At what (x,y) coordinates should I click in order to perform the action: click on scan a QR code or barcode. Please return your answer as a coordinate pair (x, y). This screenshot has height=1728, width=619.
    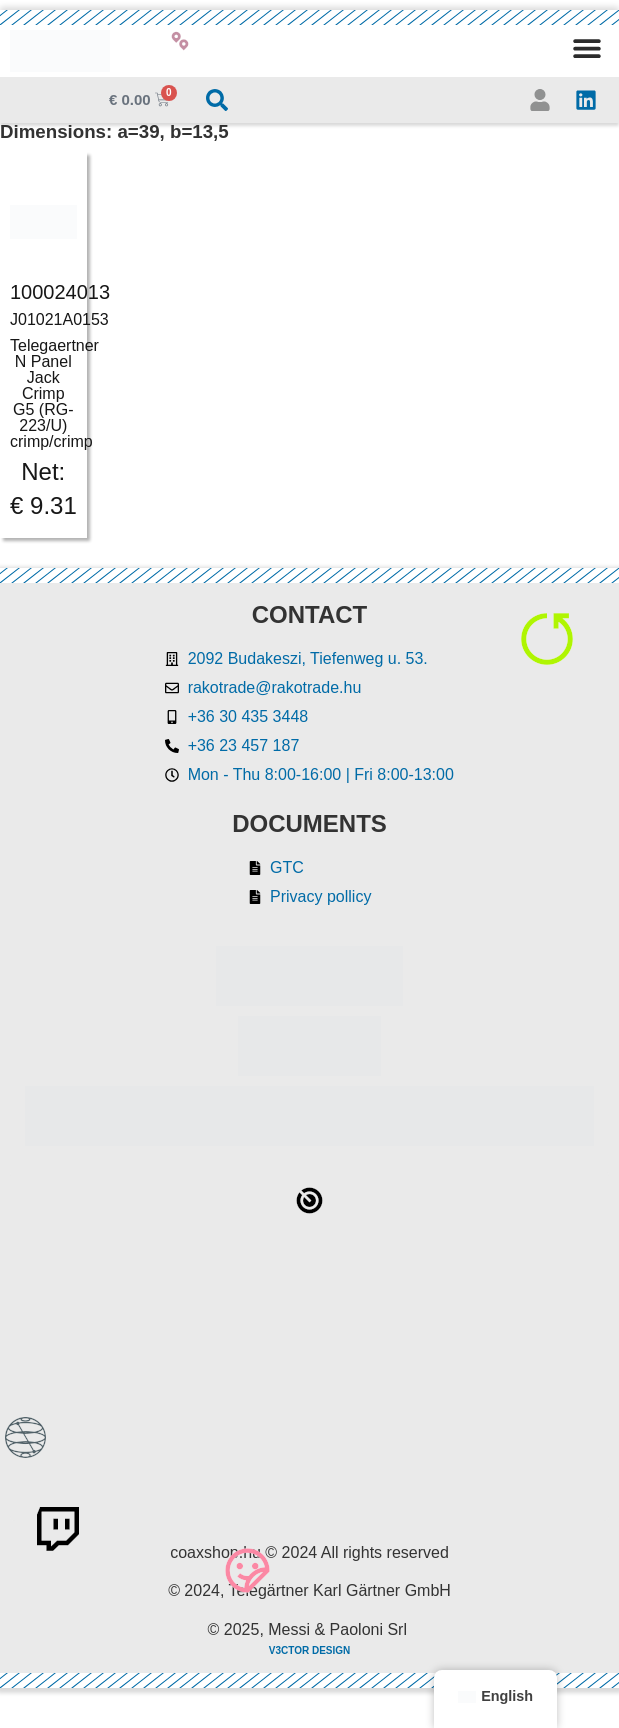
    Looking at the image, I should click on (309, 1200).